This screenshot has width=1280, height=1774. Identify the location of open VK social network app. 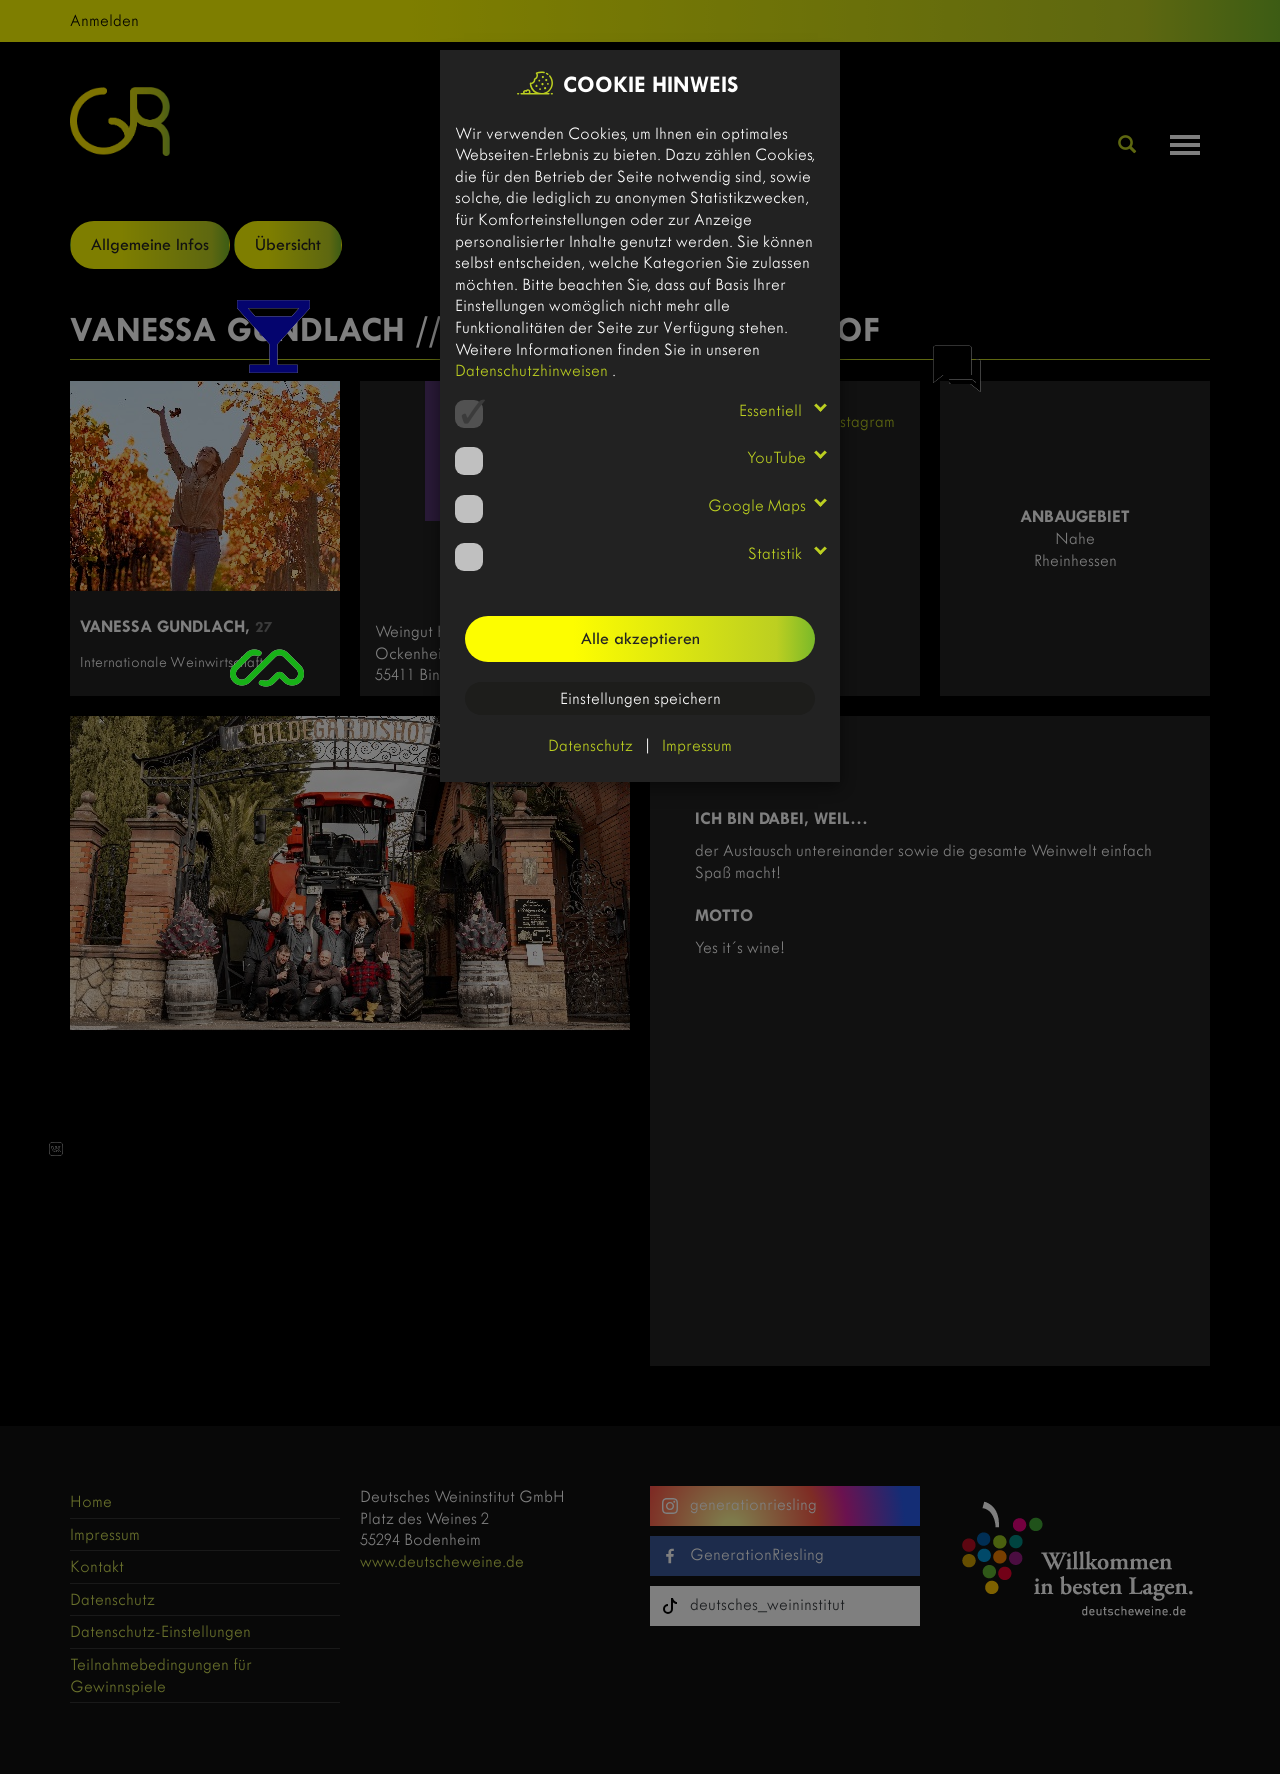
(56, 1149).